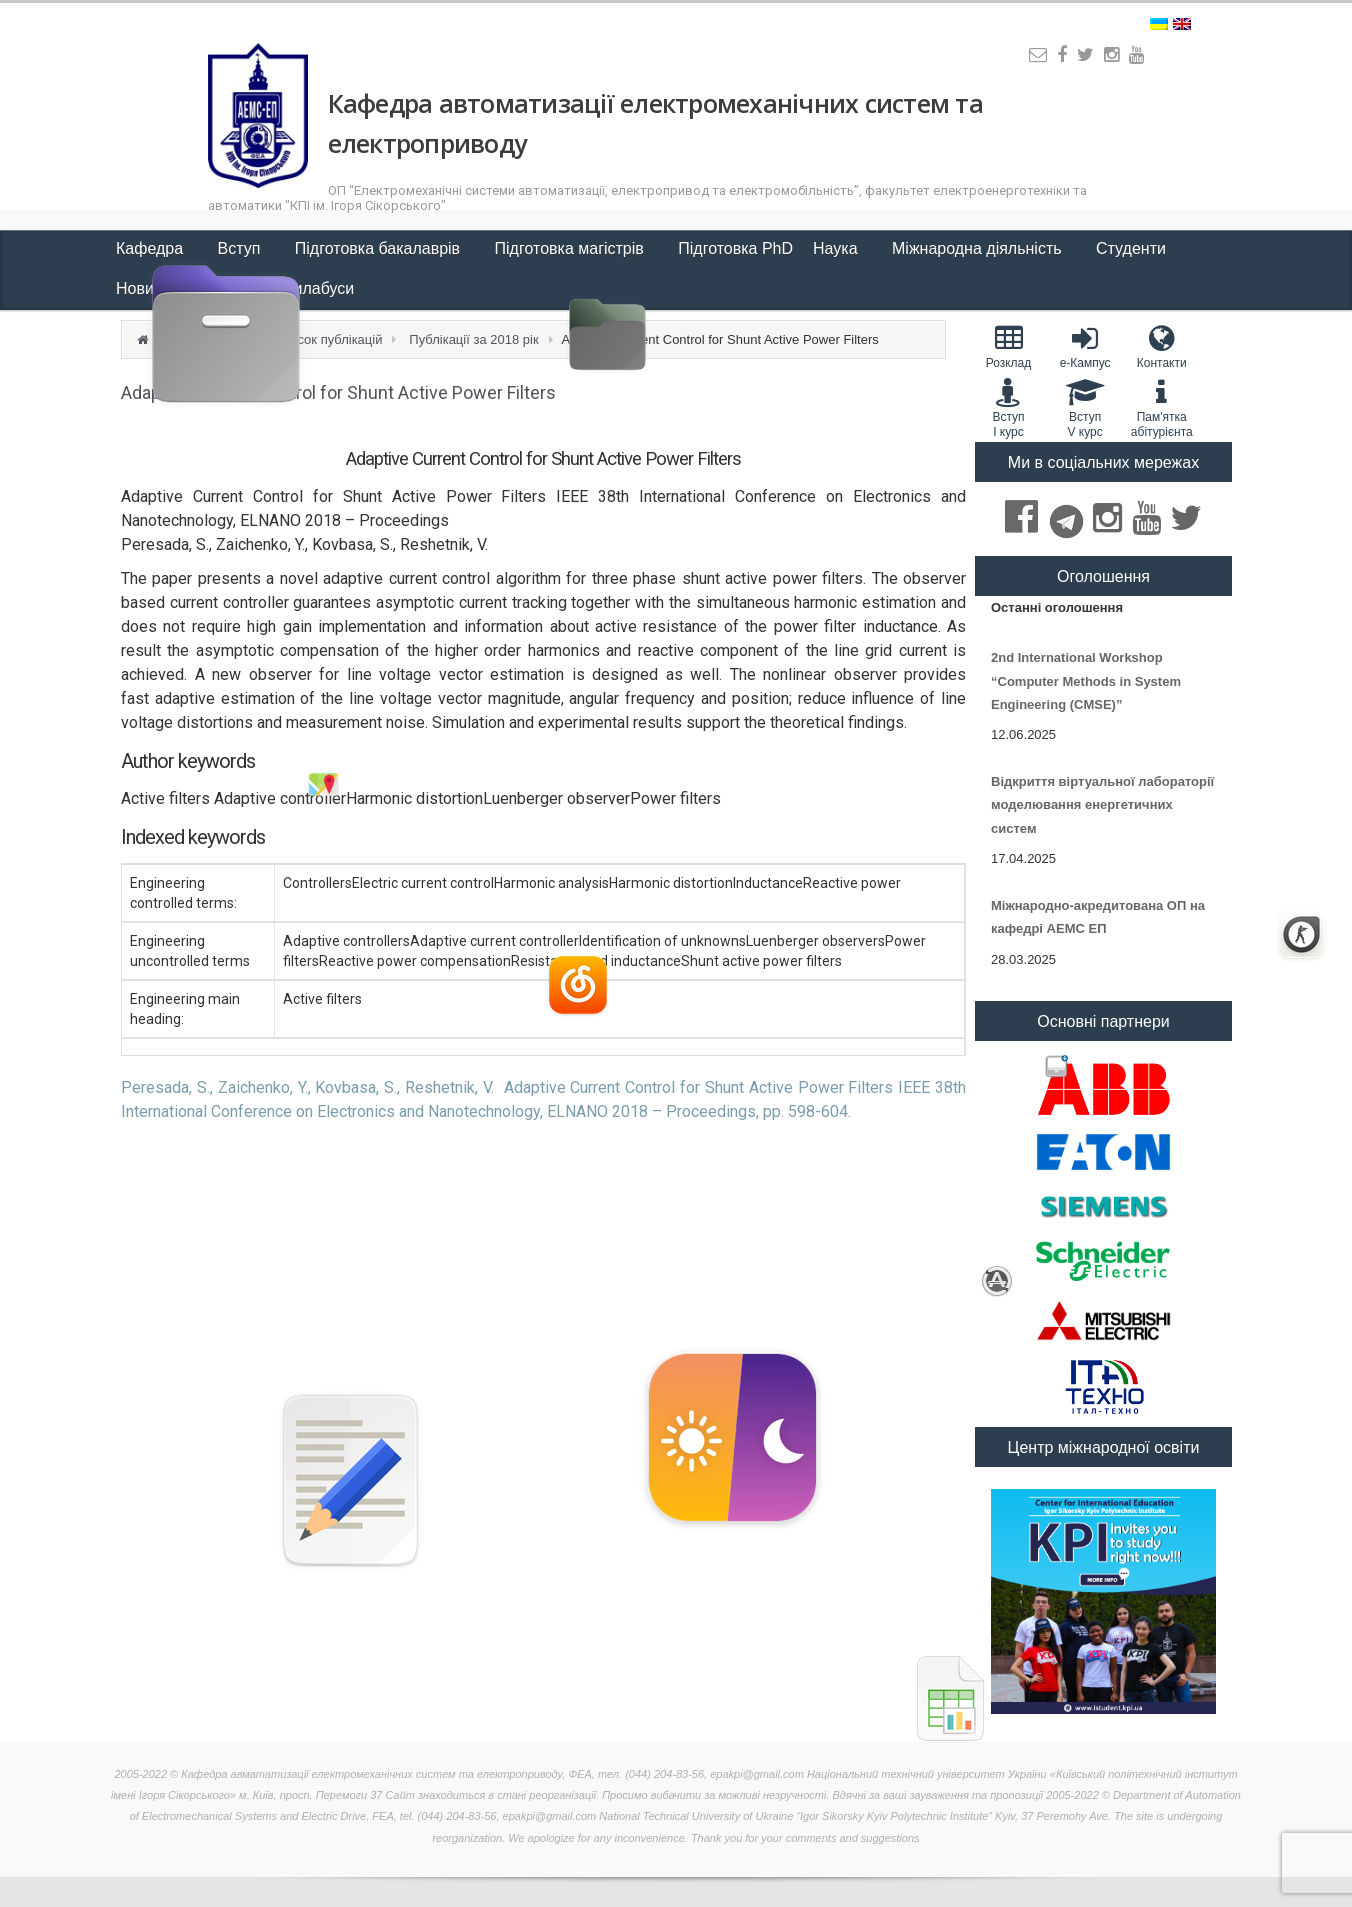 This screenshot has height=1907, width=1352. I want to click on folder ready to accept dragged files, so click(607, 334).